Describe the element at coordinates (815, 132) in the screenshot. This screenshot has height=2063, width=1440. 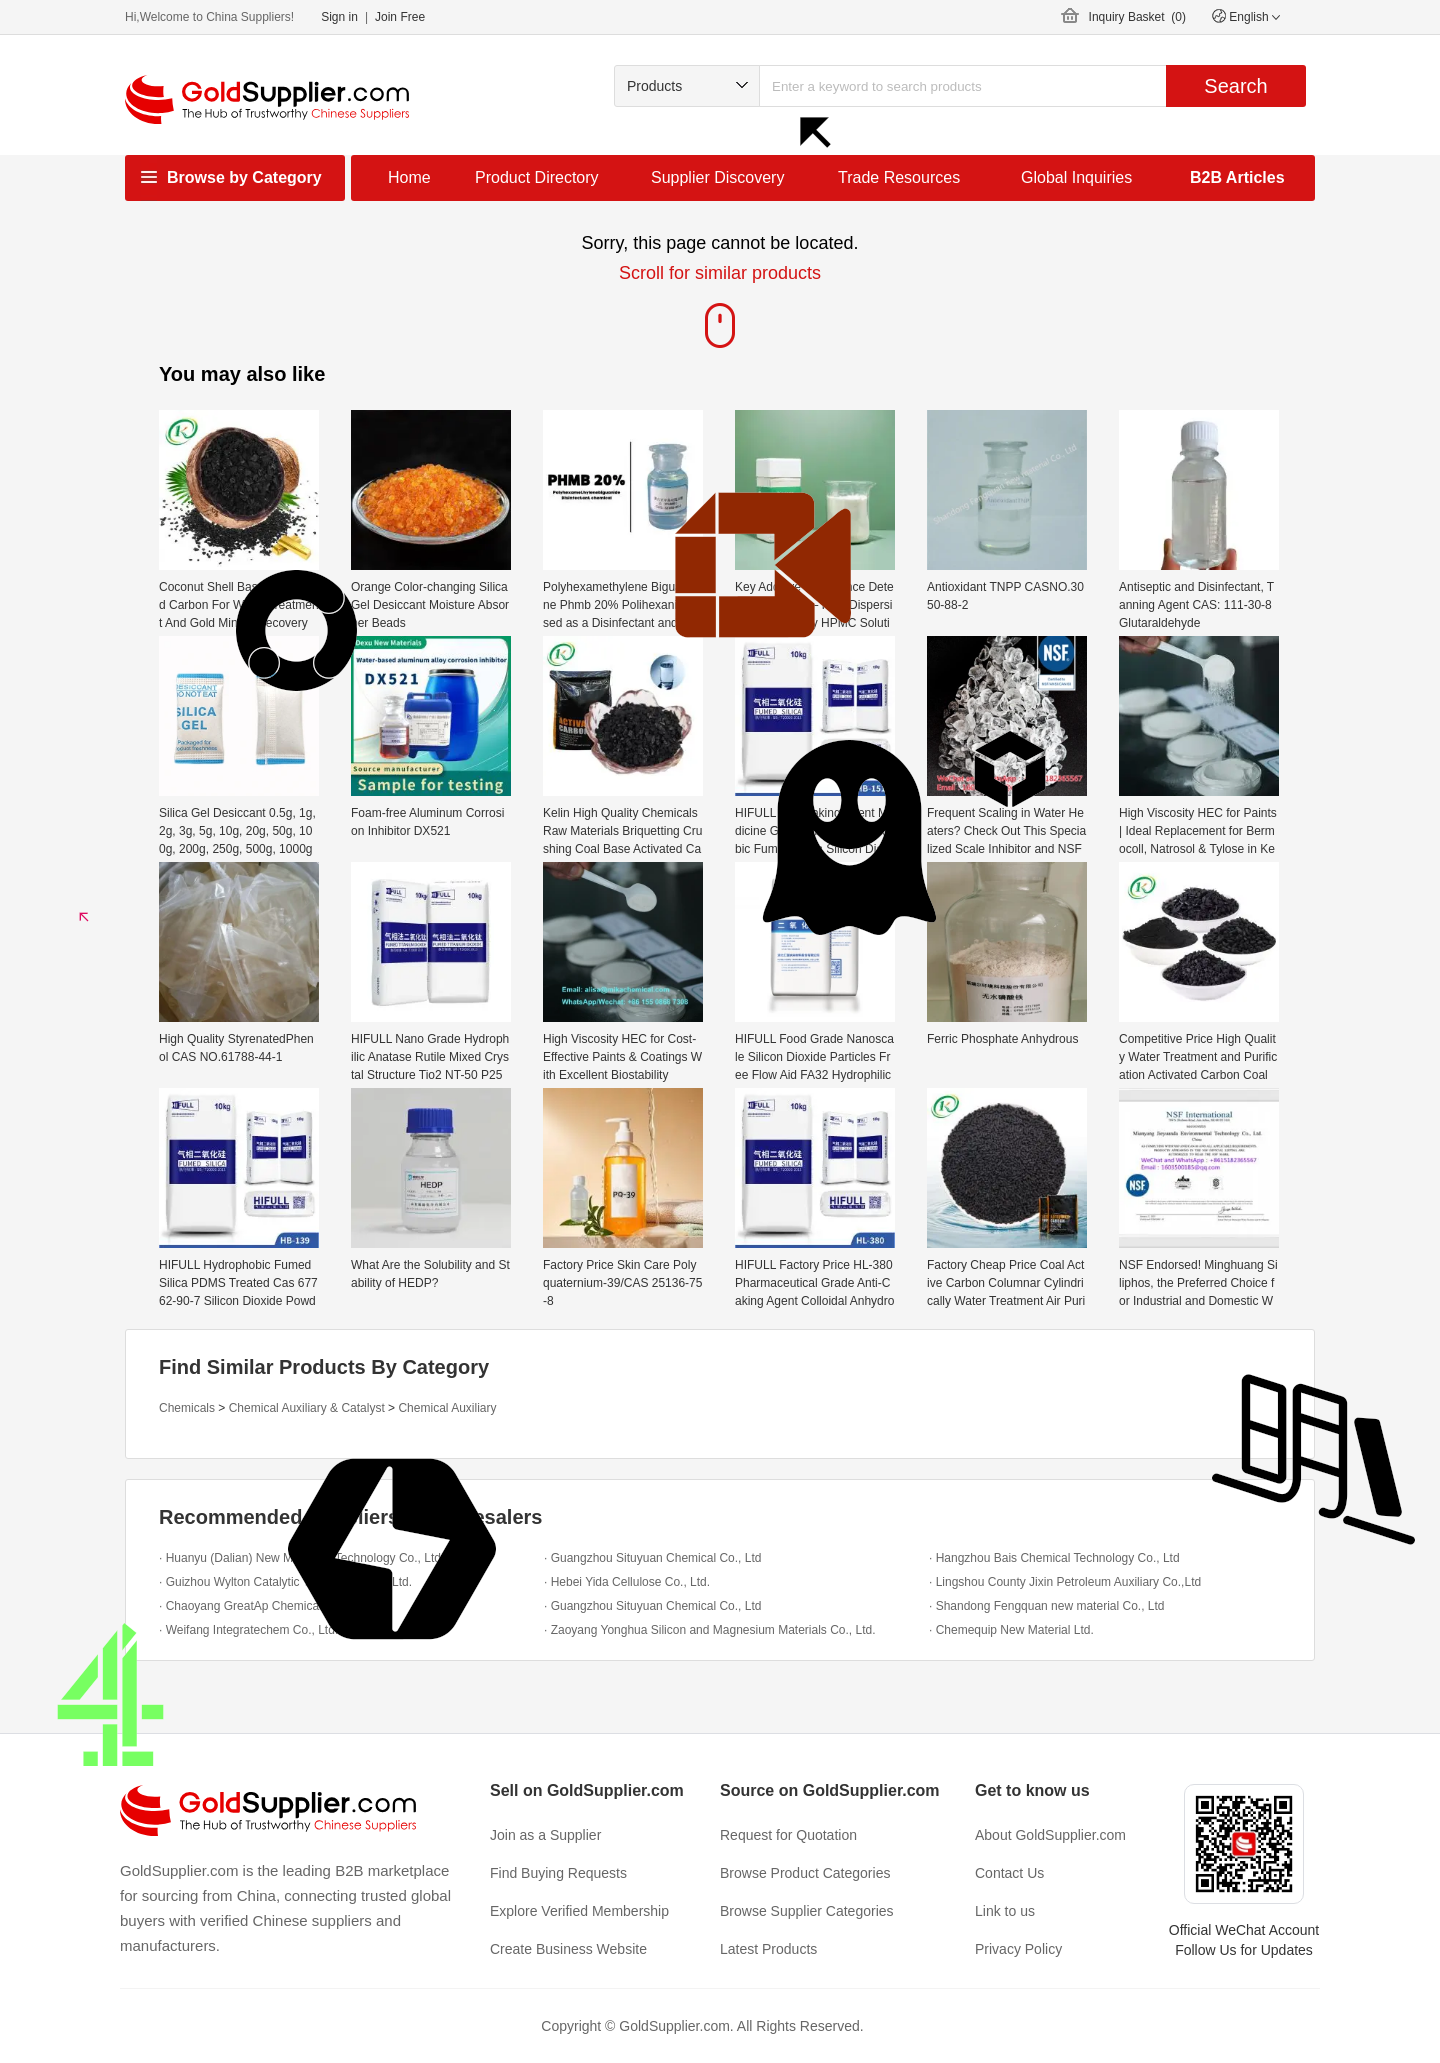
I see `navigate back and up in hierarchy` at that location.